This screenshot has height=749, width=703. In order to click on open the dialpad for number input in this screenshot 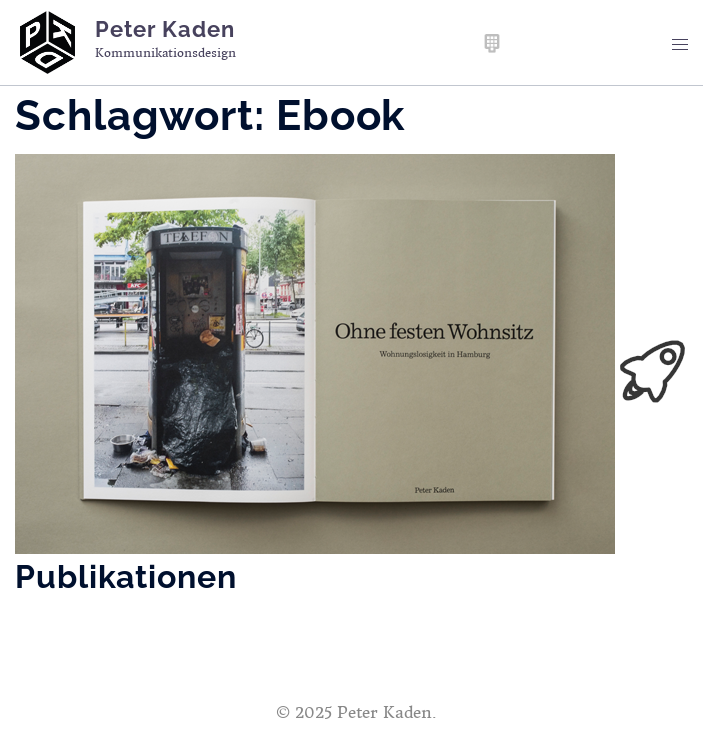, I will do `click(492, 44)`.